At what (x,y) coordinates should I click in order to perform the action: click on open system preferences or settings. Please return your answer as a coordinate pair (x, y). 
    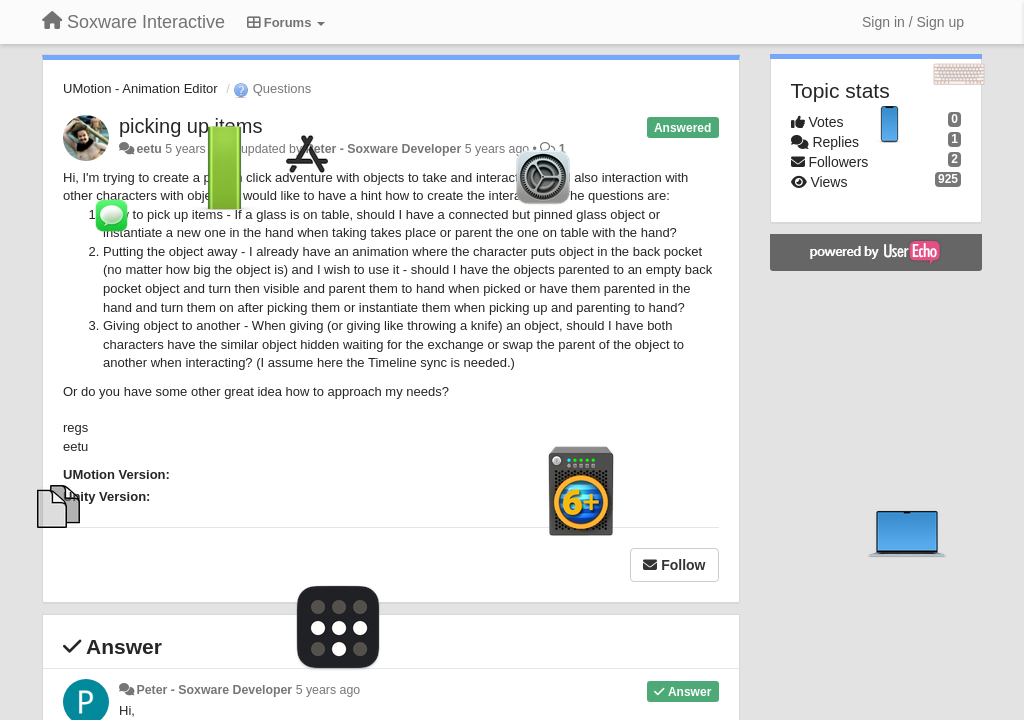
    Looking at the image, I should click on (543, 177).